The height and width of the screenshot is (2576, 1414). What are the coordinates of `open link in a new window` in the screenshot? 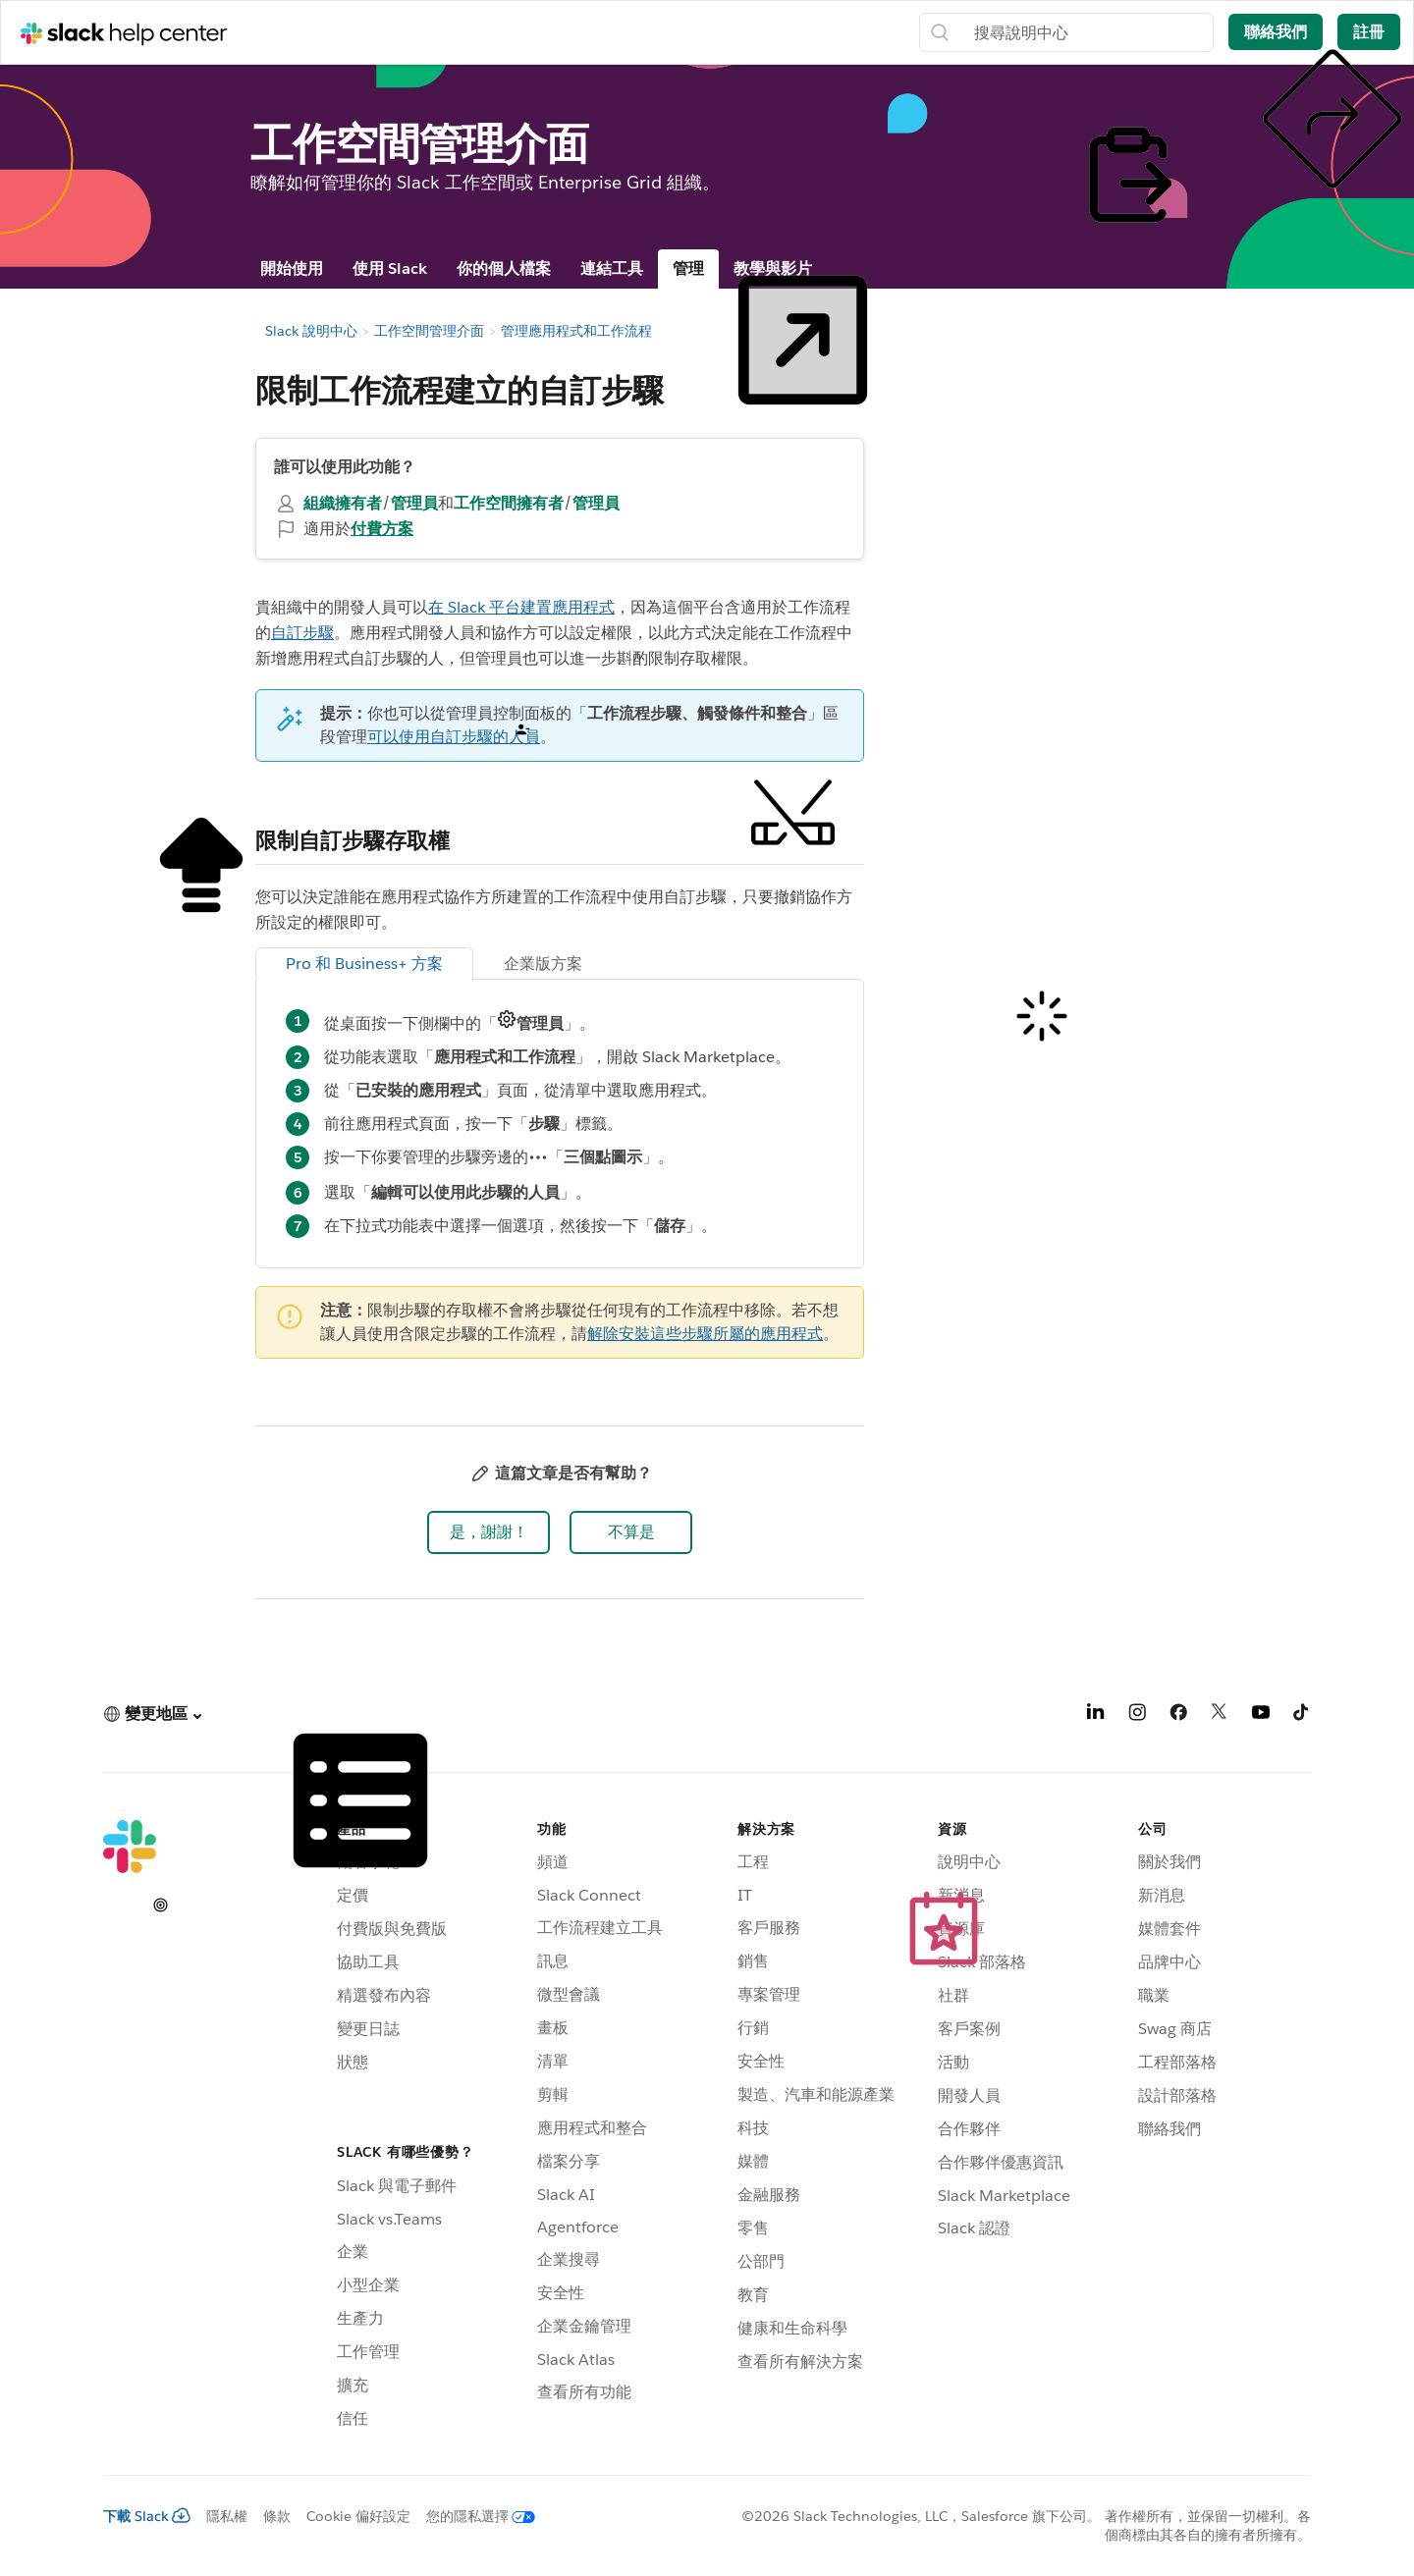 It's located at (802, 340).